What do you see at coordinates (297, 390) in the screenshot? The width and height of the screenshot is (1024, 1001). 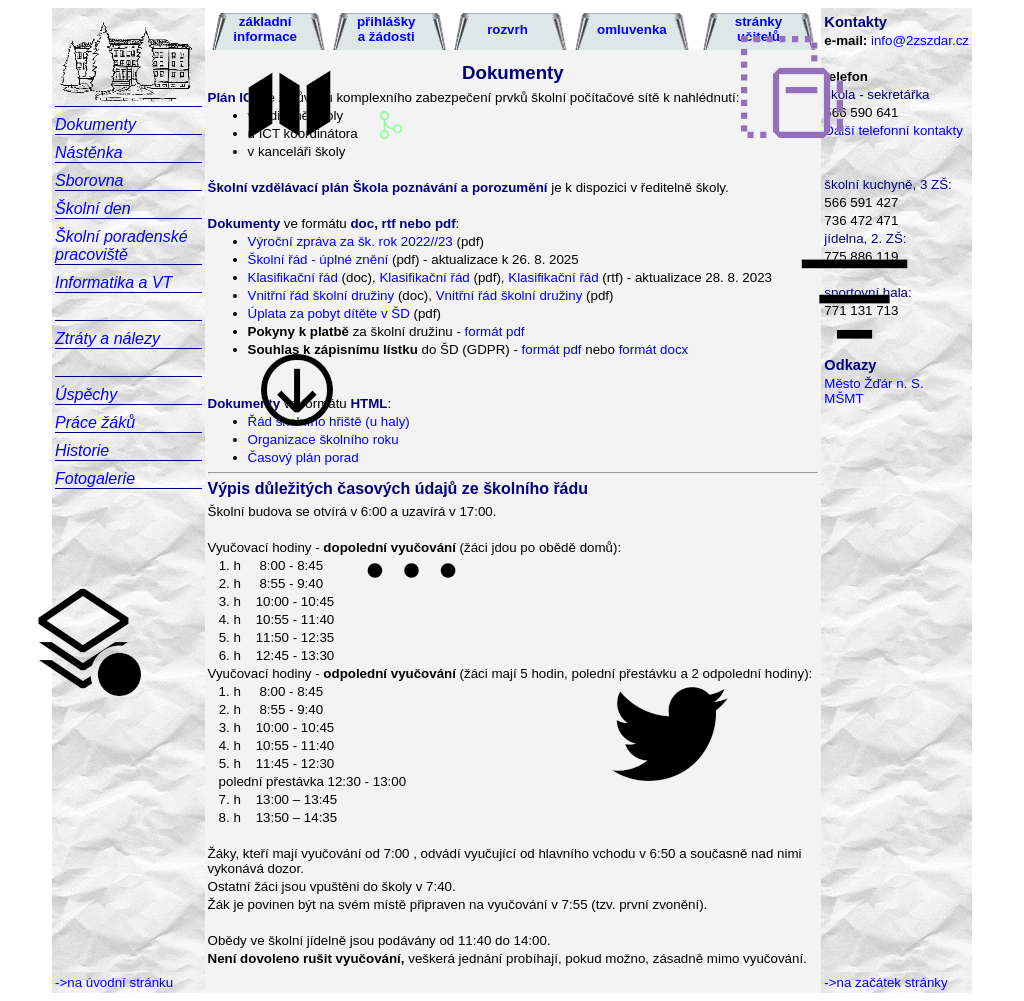 I see `download a file or resource` at bounding box center [297, 390].